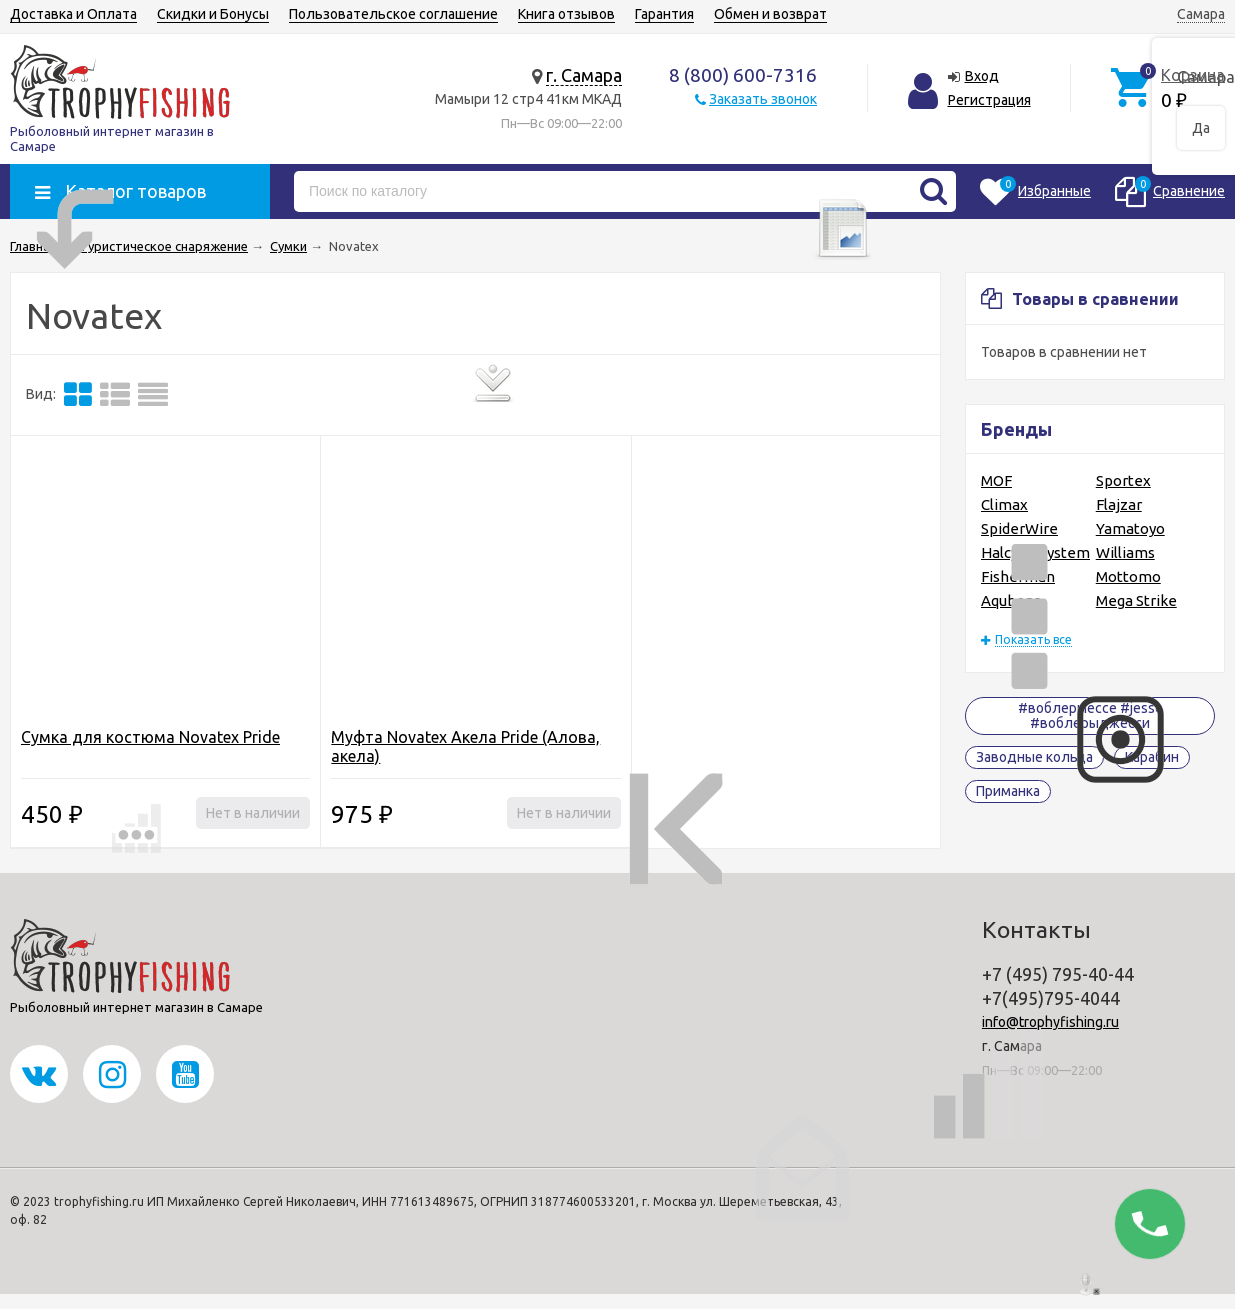 The width and height of the screenshot is (1235, 1309). Describe the element at coordinates (492, 383) in the screenshot. I see `scroll to bottom of page or list` at that location.